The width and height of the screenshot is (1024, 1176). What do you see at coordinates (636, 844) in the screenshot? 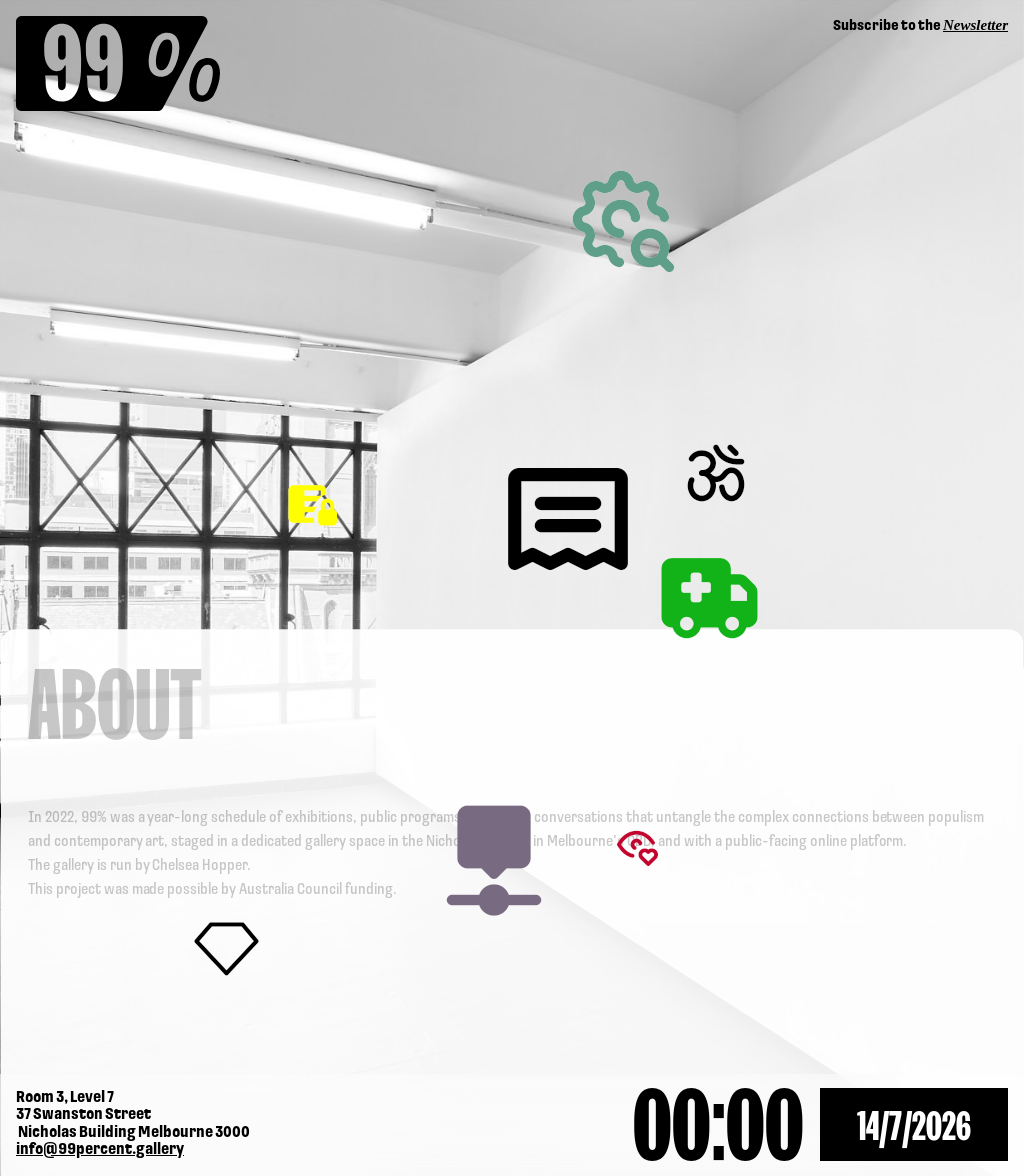
I see `add to favorites while viewing` at bounding box center [636, 844].